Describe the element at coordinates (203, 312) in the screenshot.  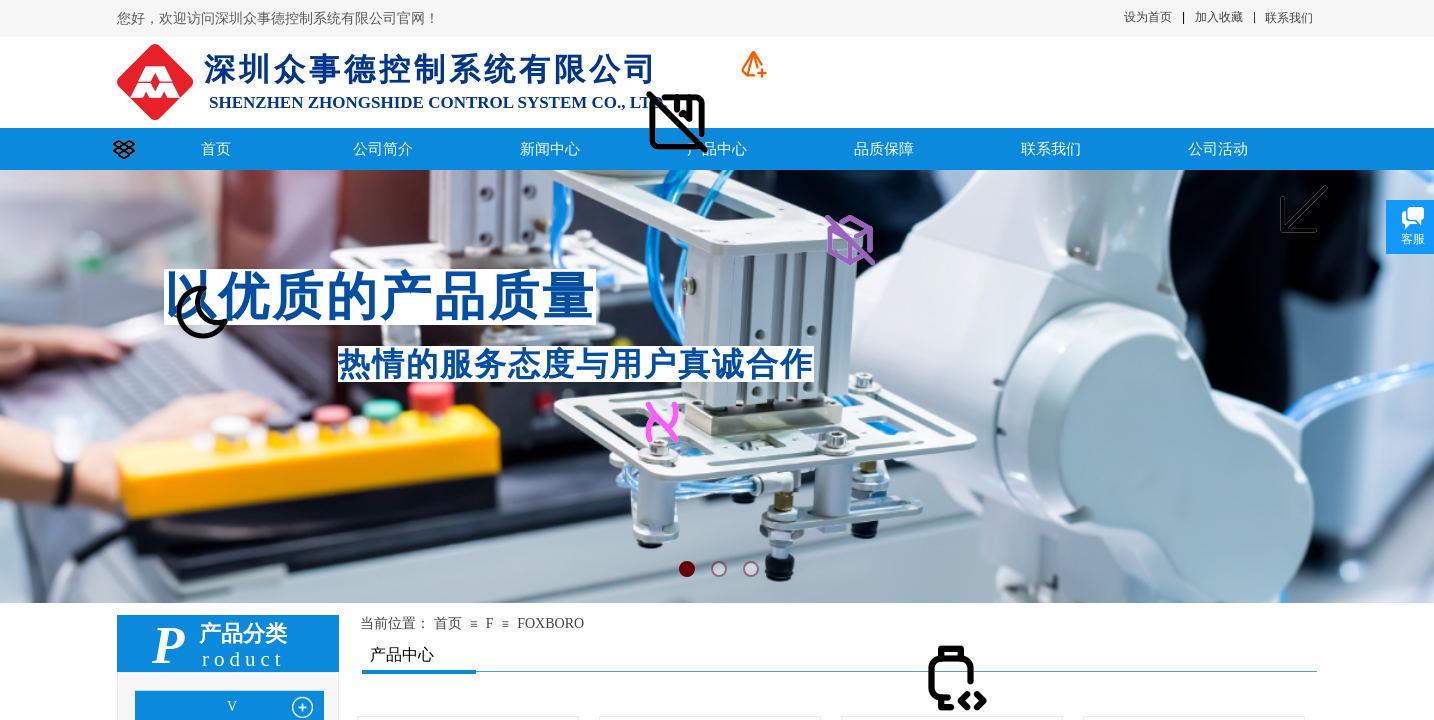
I see `toggle dark mode` at that location.